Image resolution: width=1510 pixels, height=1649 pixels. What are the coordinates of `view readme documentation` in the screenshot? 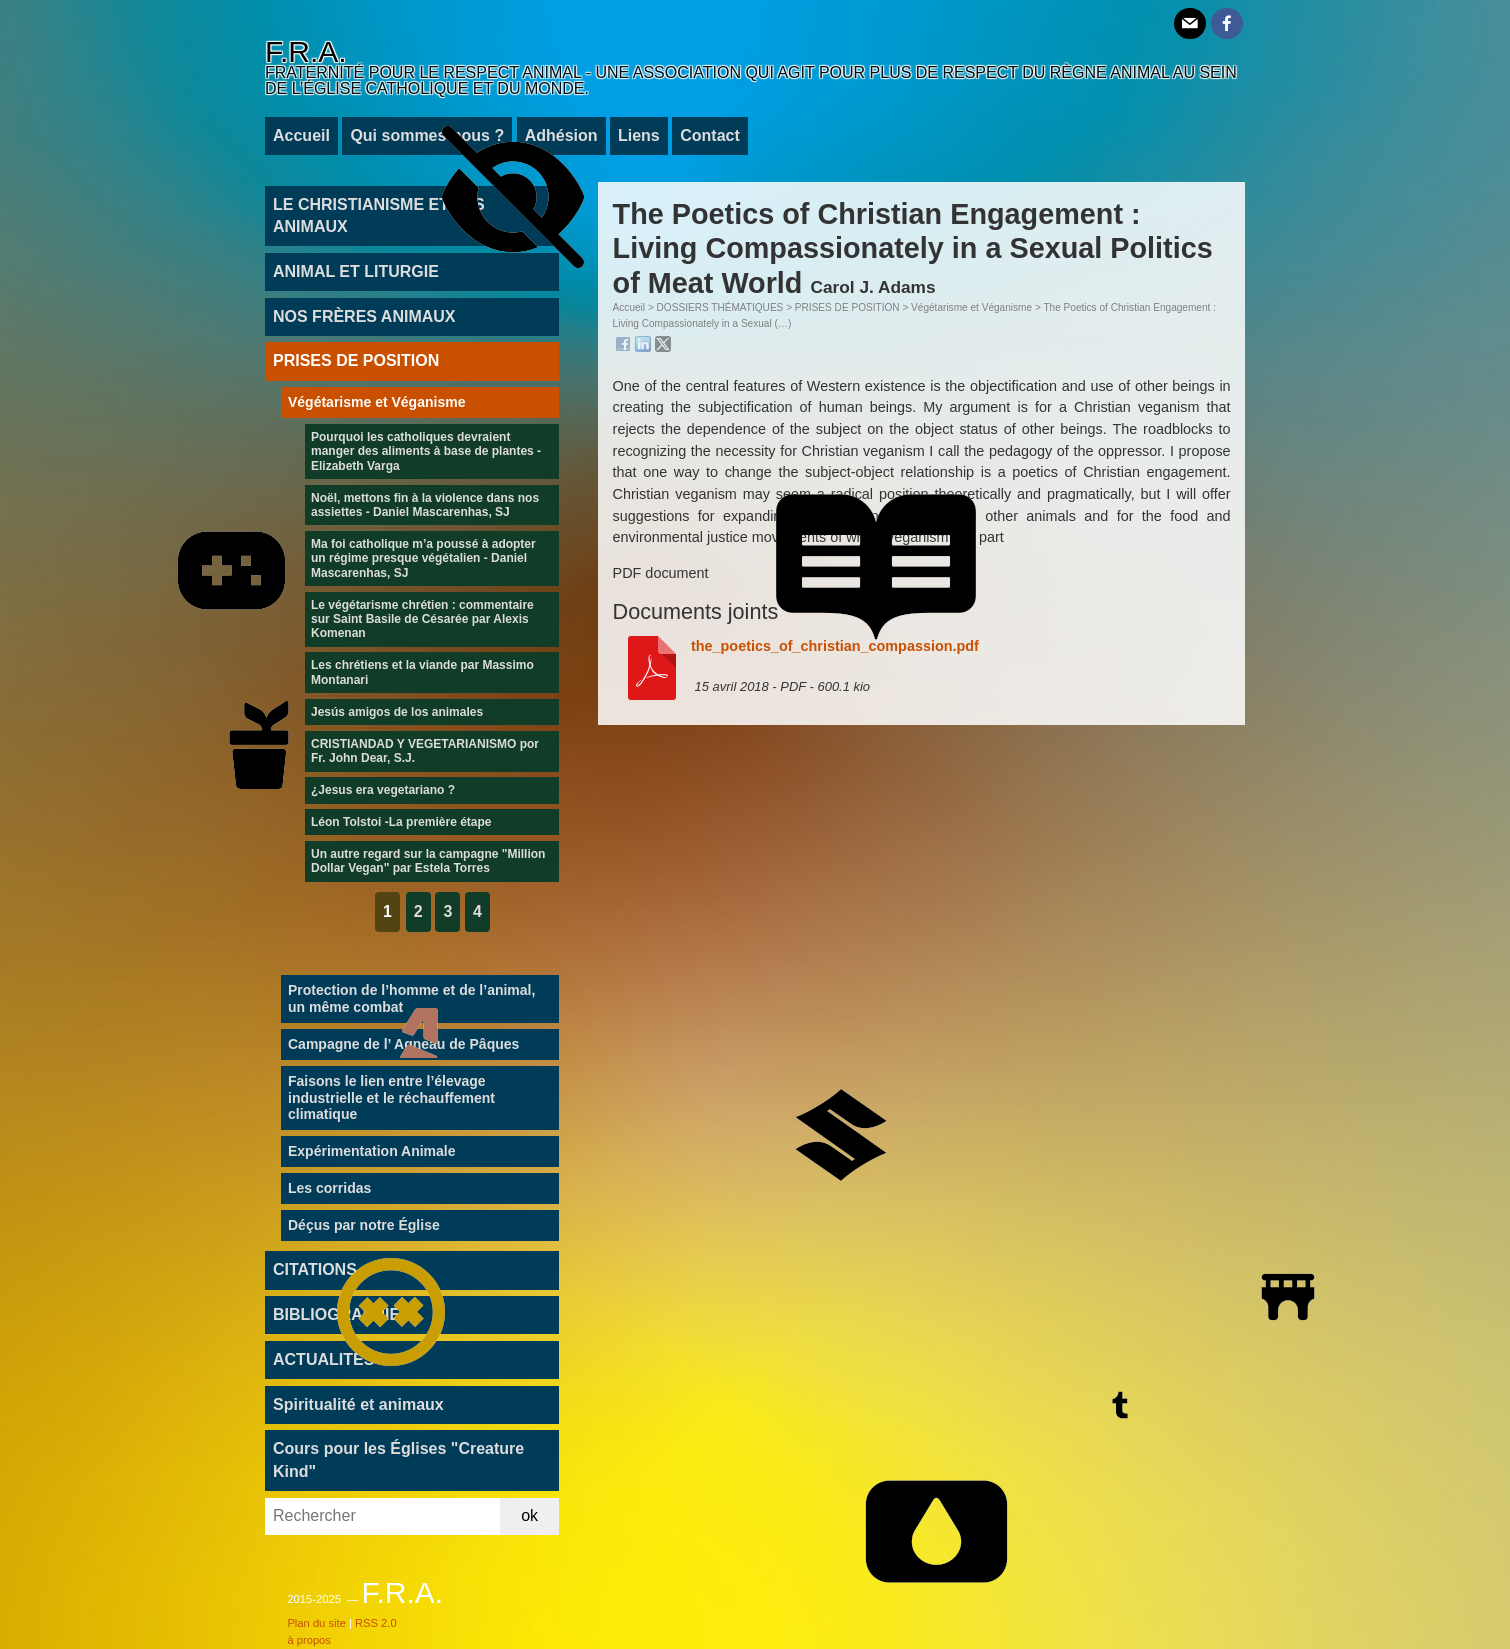 It's located at (876, 567).